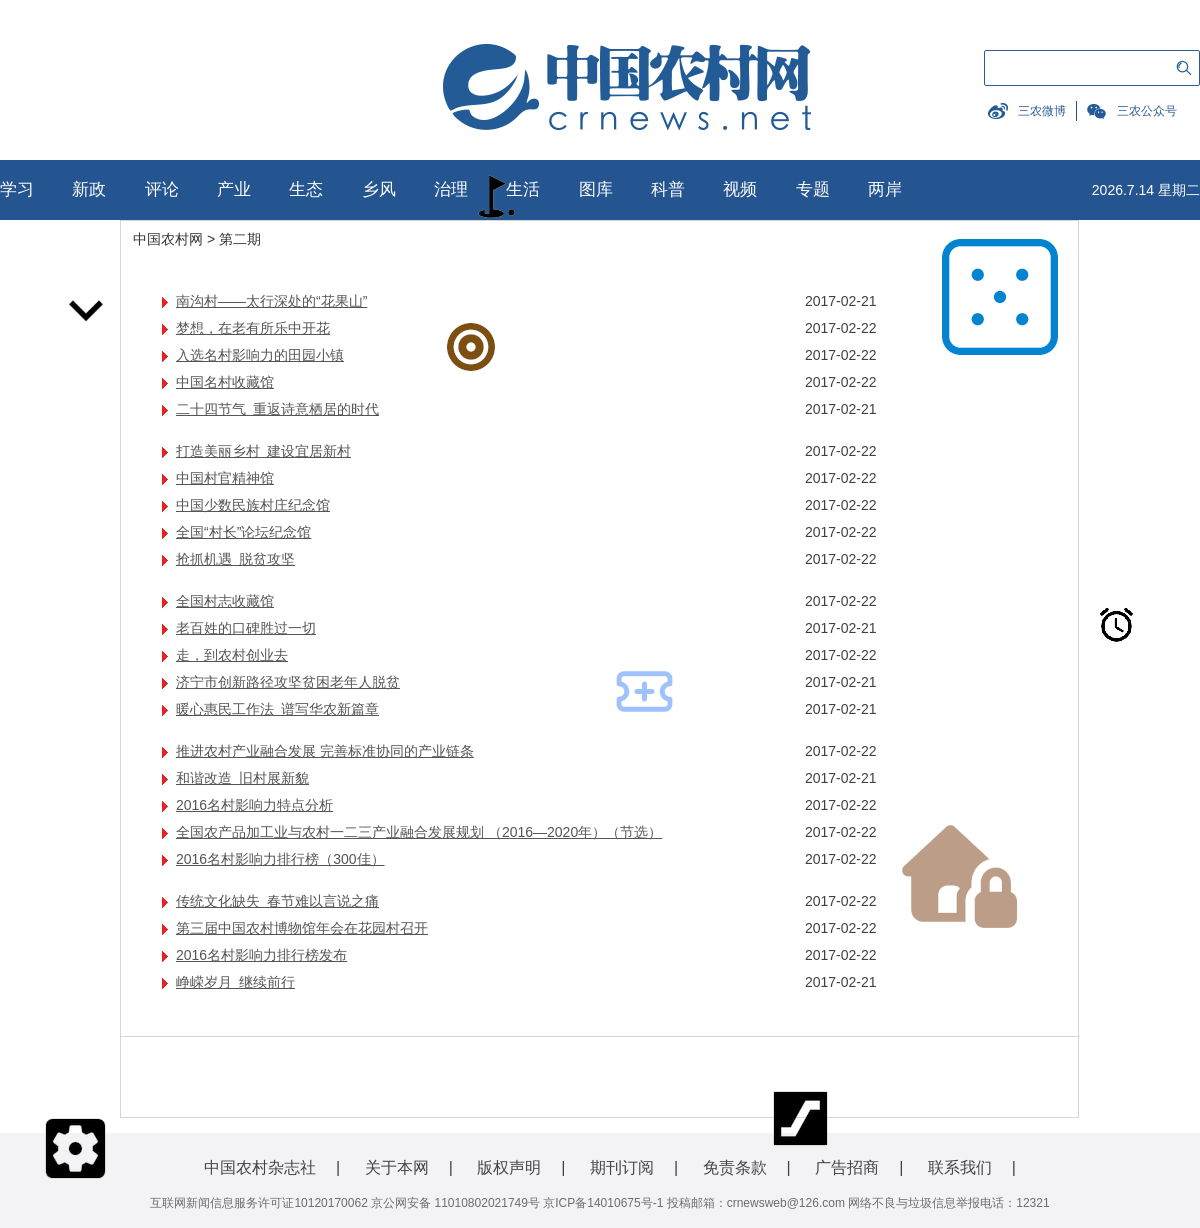 This screenshot has height=1228, width=1200. I want to click on expand to show more content, so click(86, 310).